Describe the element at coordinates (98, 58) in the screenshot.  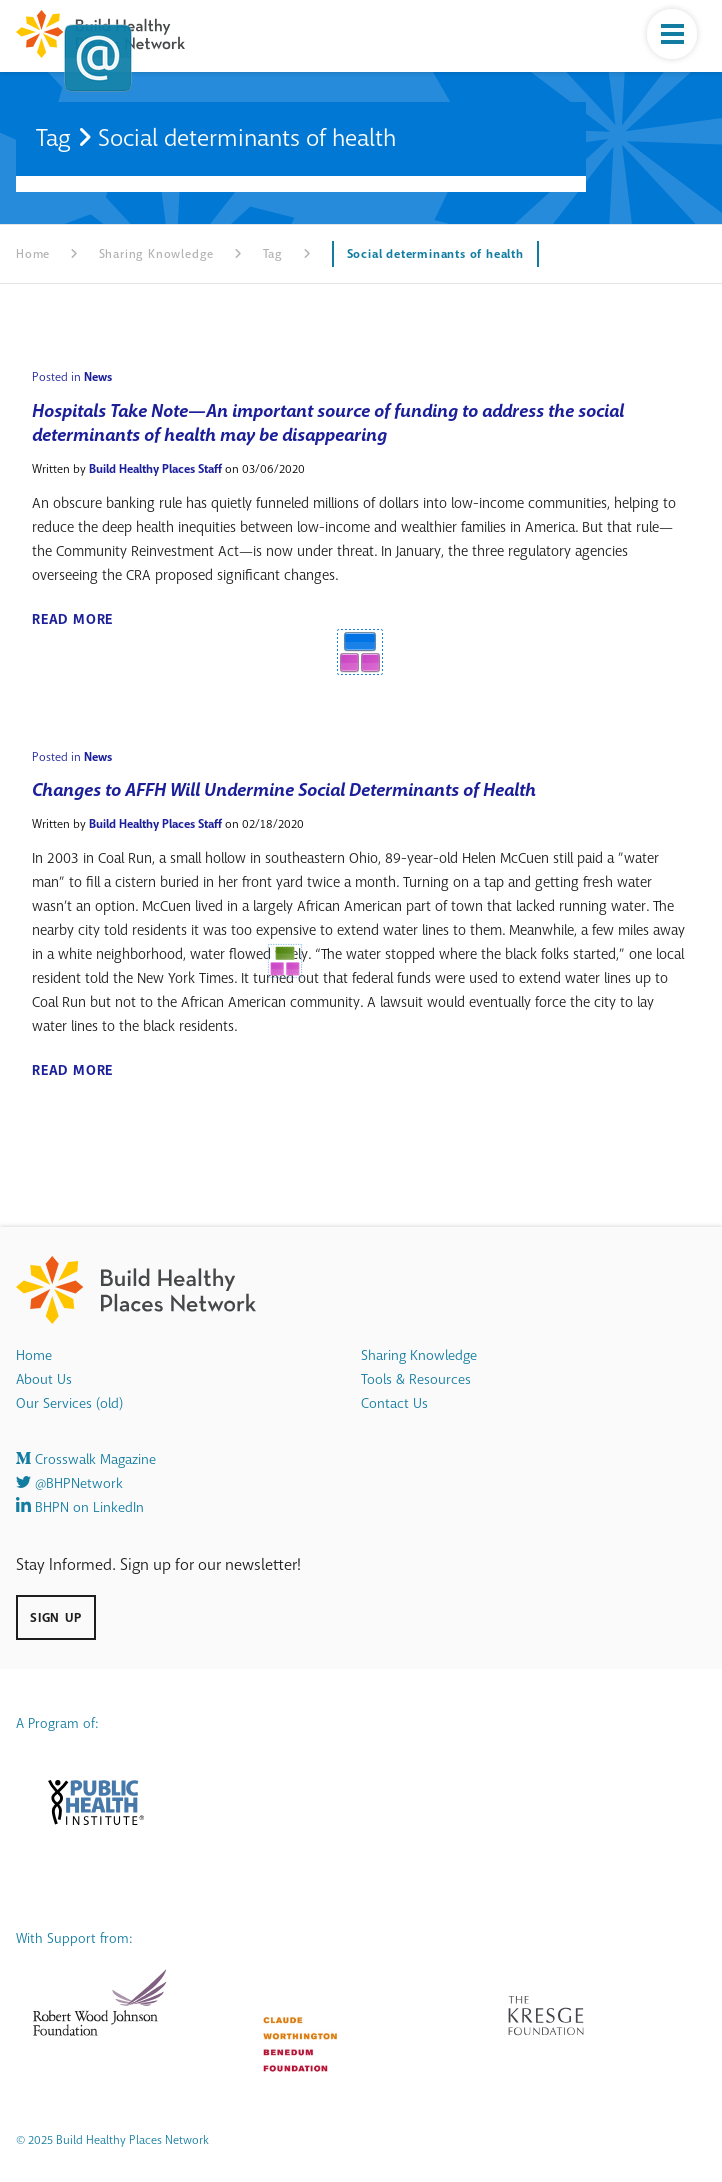
I see `manage online accounts and connected services` at that location.